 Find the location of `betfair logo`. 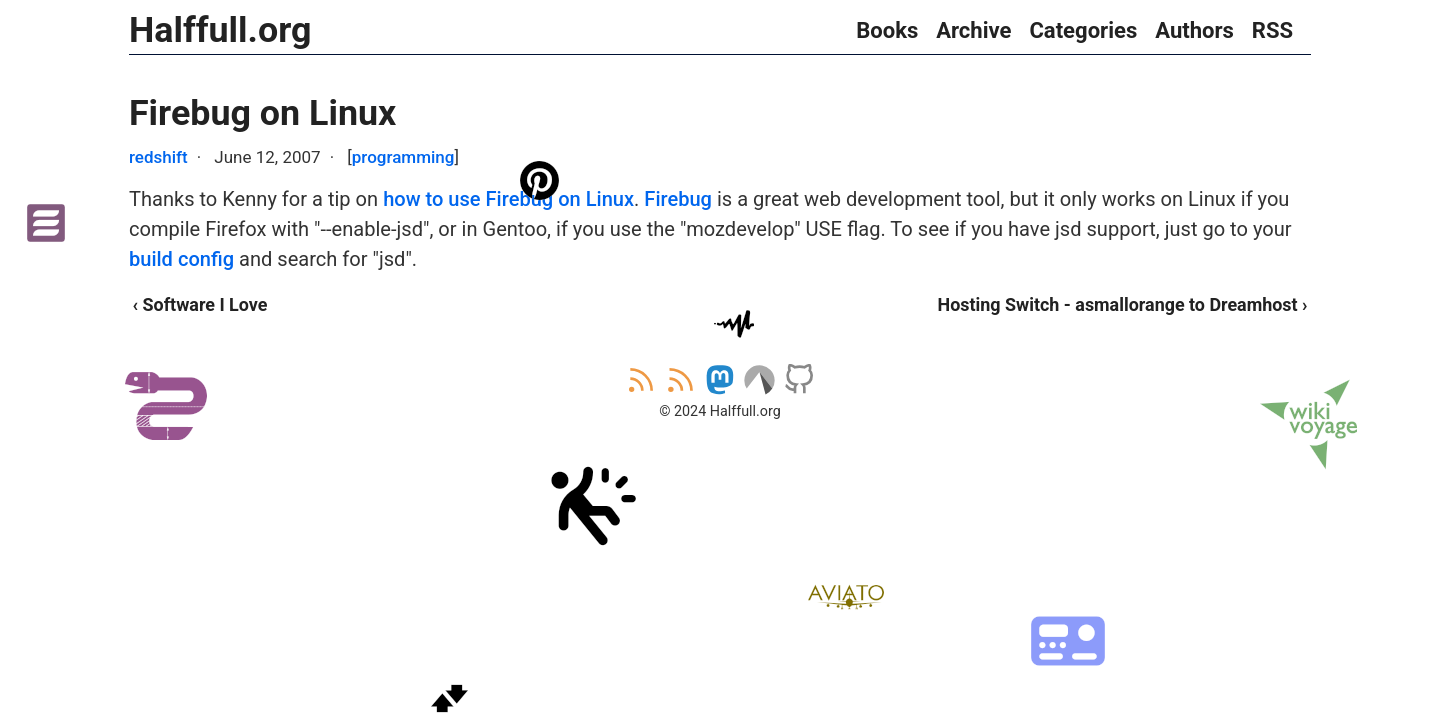

betfair logo is located at coordinates (449, 698).